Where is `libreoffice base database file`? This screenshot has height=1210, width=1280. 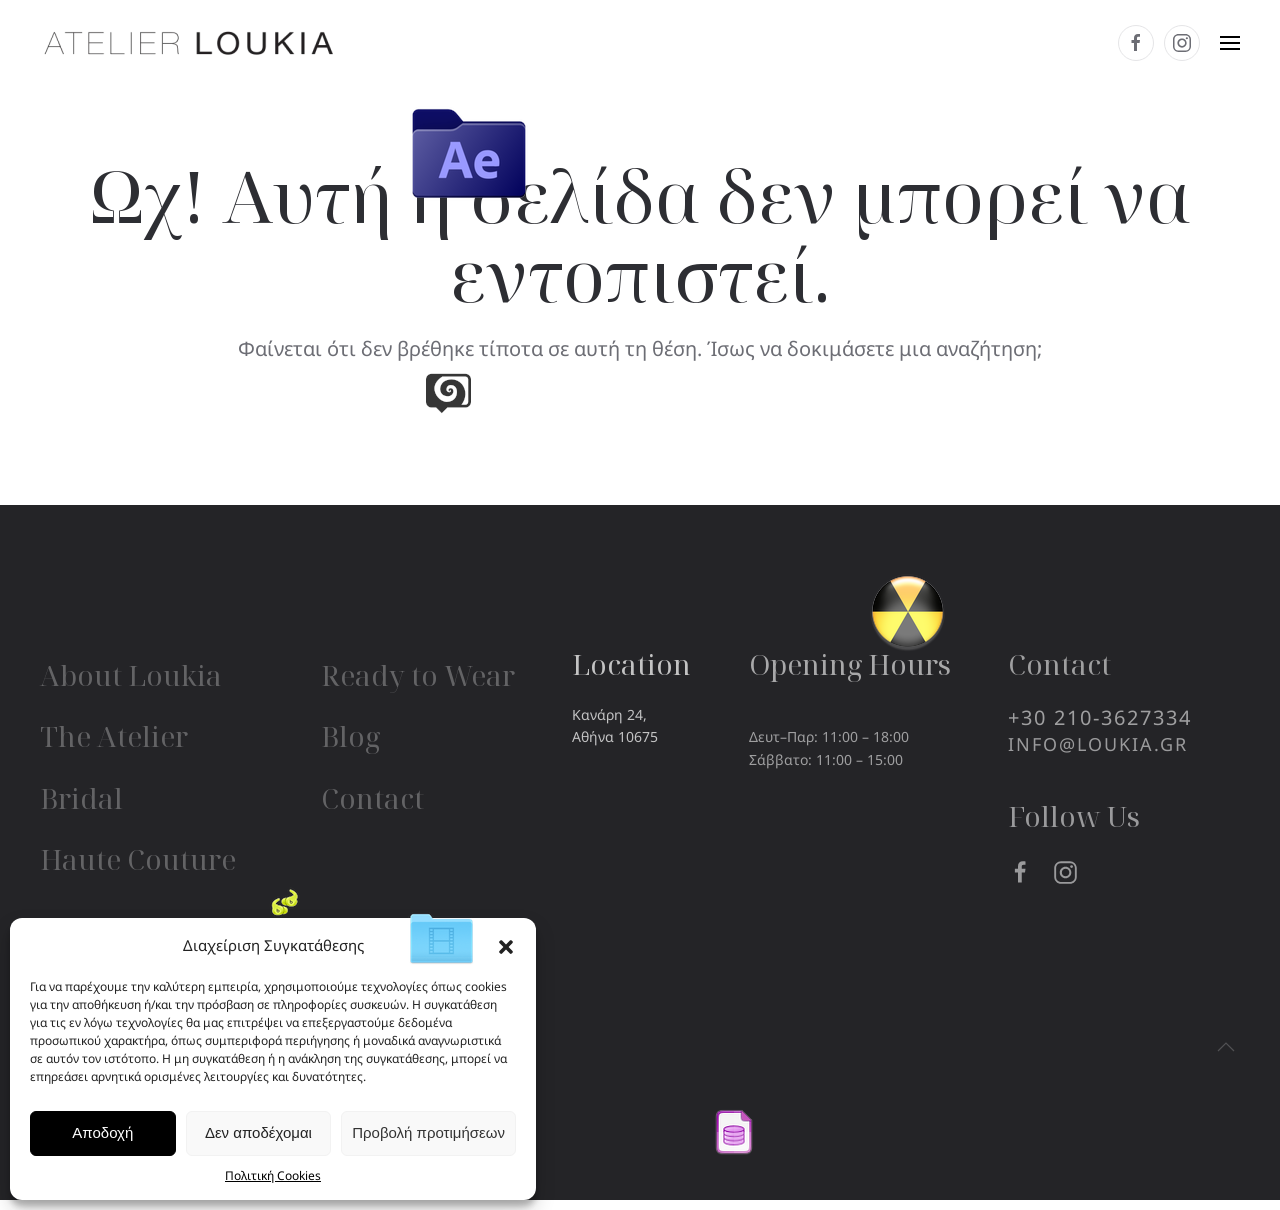 libreoffice base database file is located at coordinates (734, 1132).